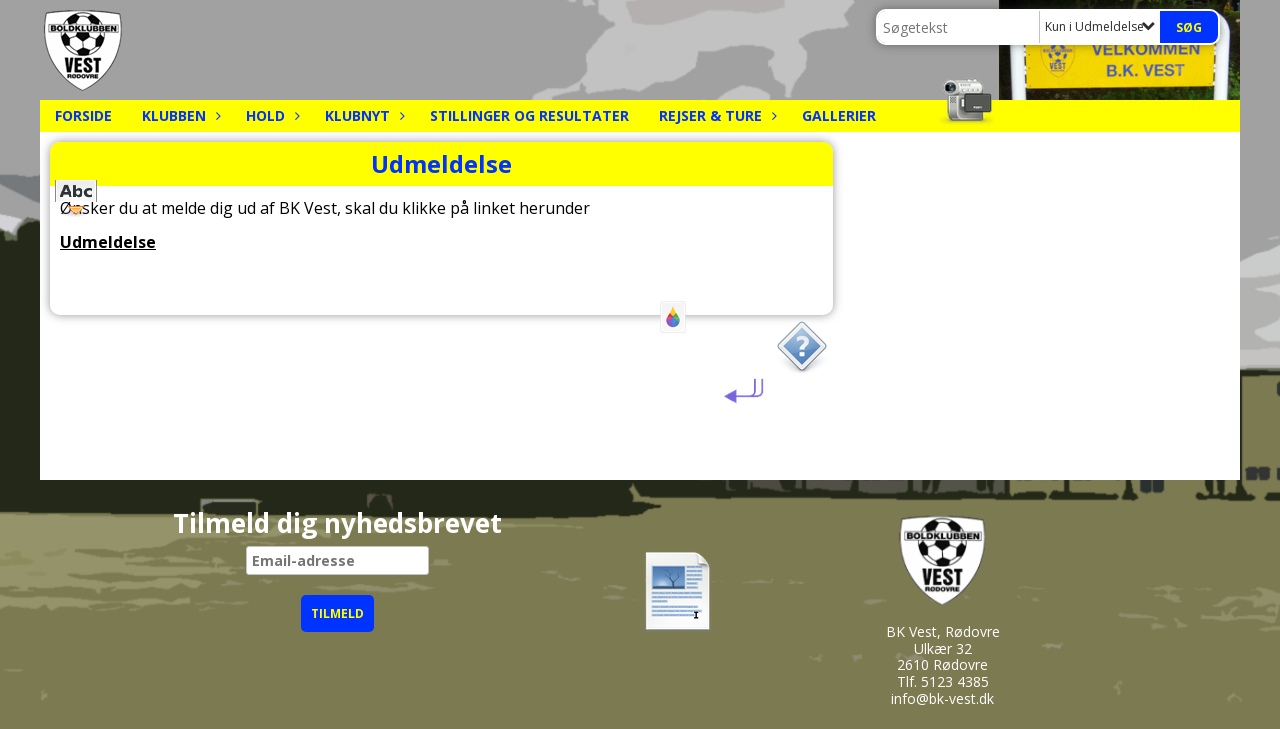 This screenshot has height=729, width=1280. I want to click on select all content in the current document, so click(679, 591).